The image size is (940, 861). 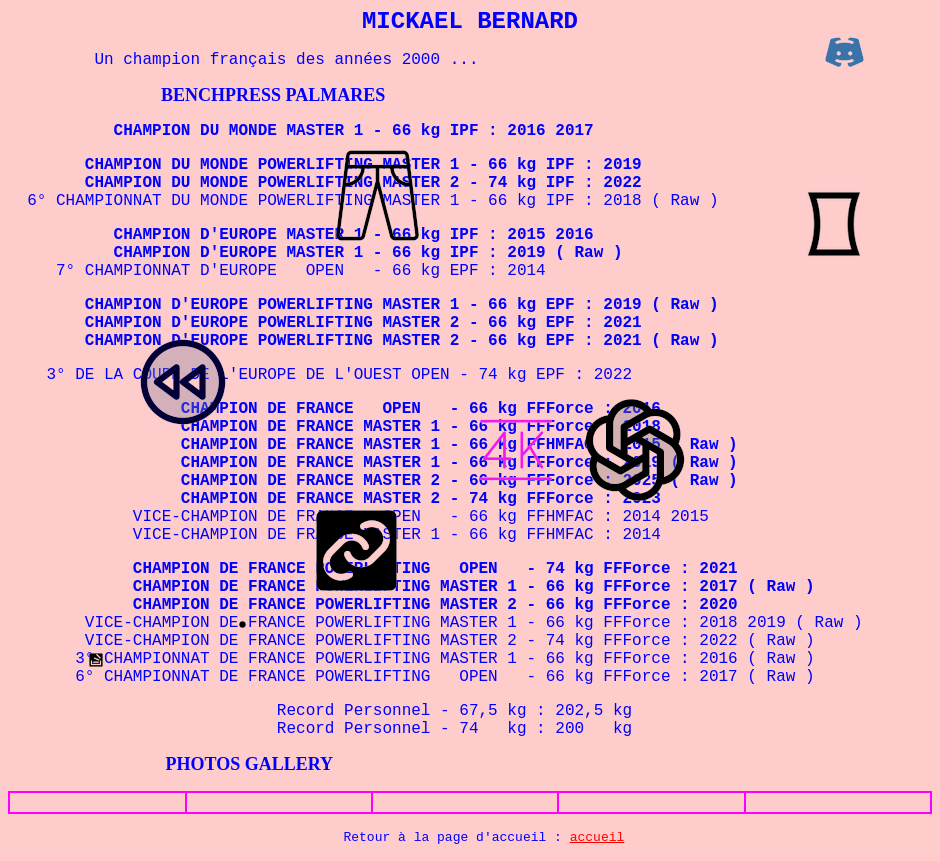 What do you see at coordinates (635, 450) in the screenshot?
I see `access OpenAI services or ChatGPT` at bounding box center [635, 450].